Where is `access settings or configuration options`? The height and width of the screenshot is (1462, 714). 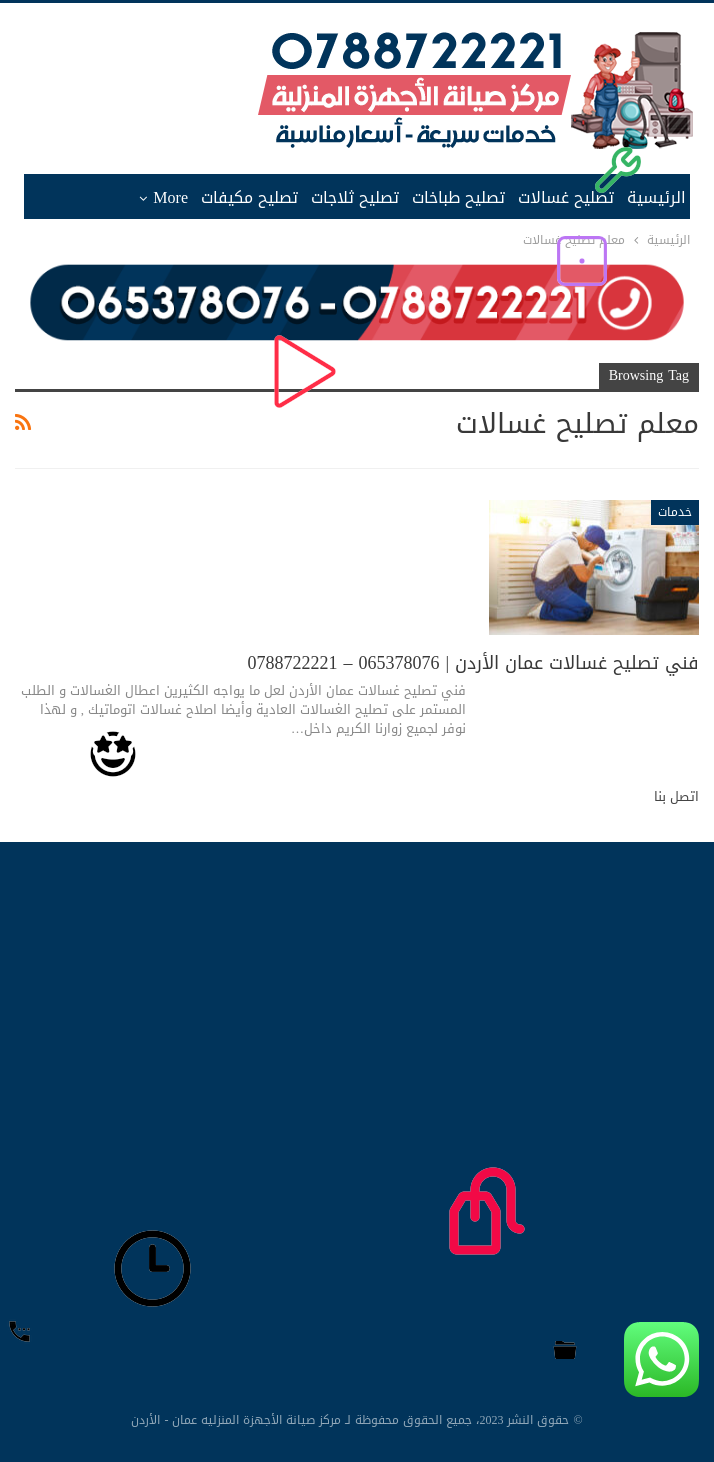 access settings or configuration options is located at coordinates (618, 170).